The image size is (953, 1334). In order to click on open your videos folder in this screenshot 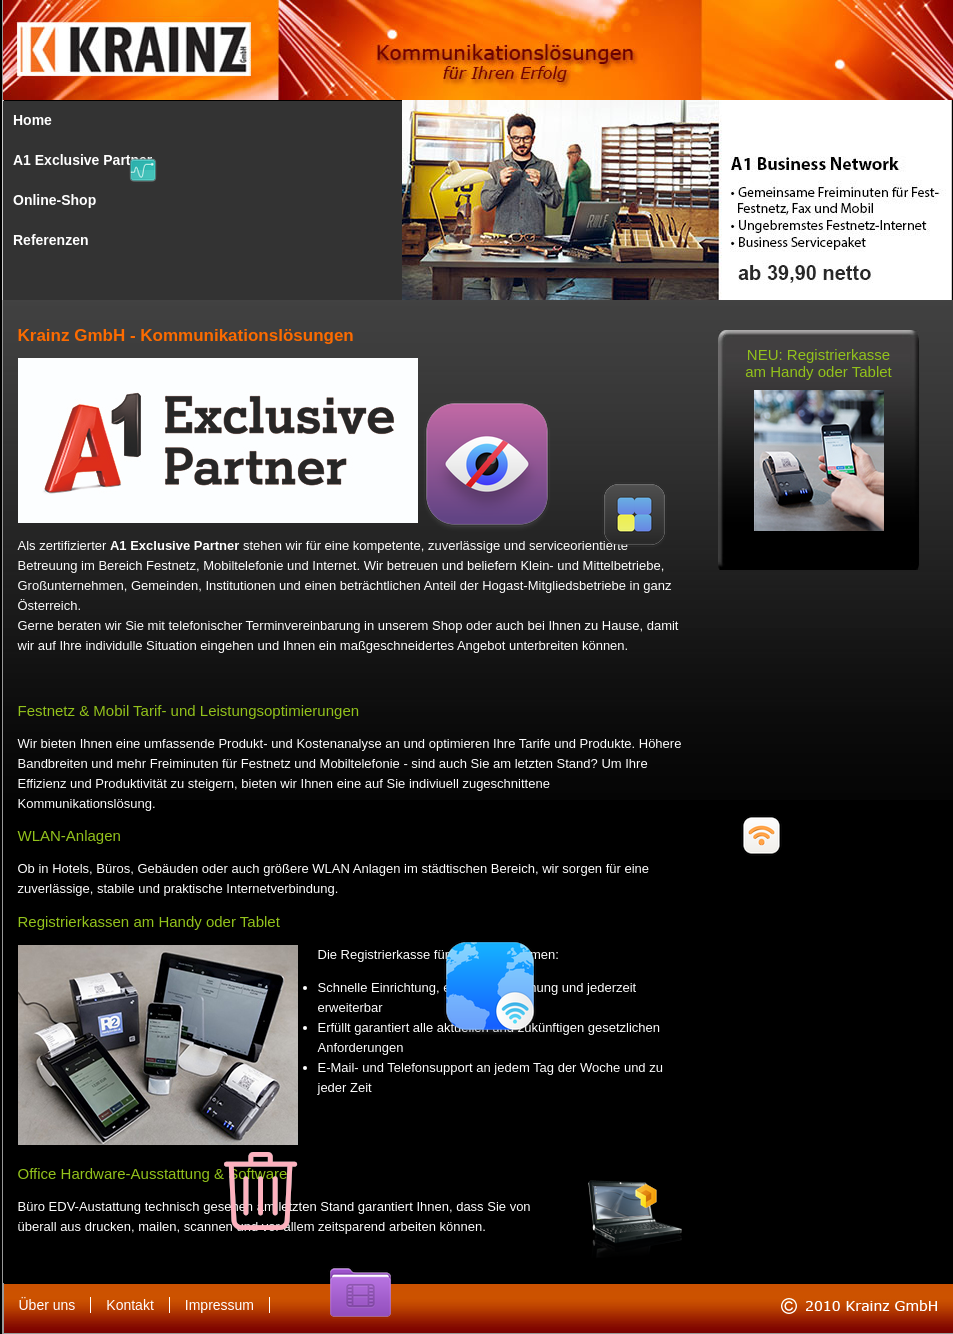, I will do `click(360, 1292)`.